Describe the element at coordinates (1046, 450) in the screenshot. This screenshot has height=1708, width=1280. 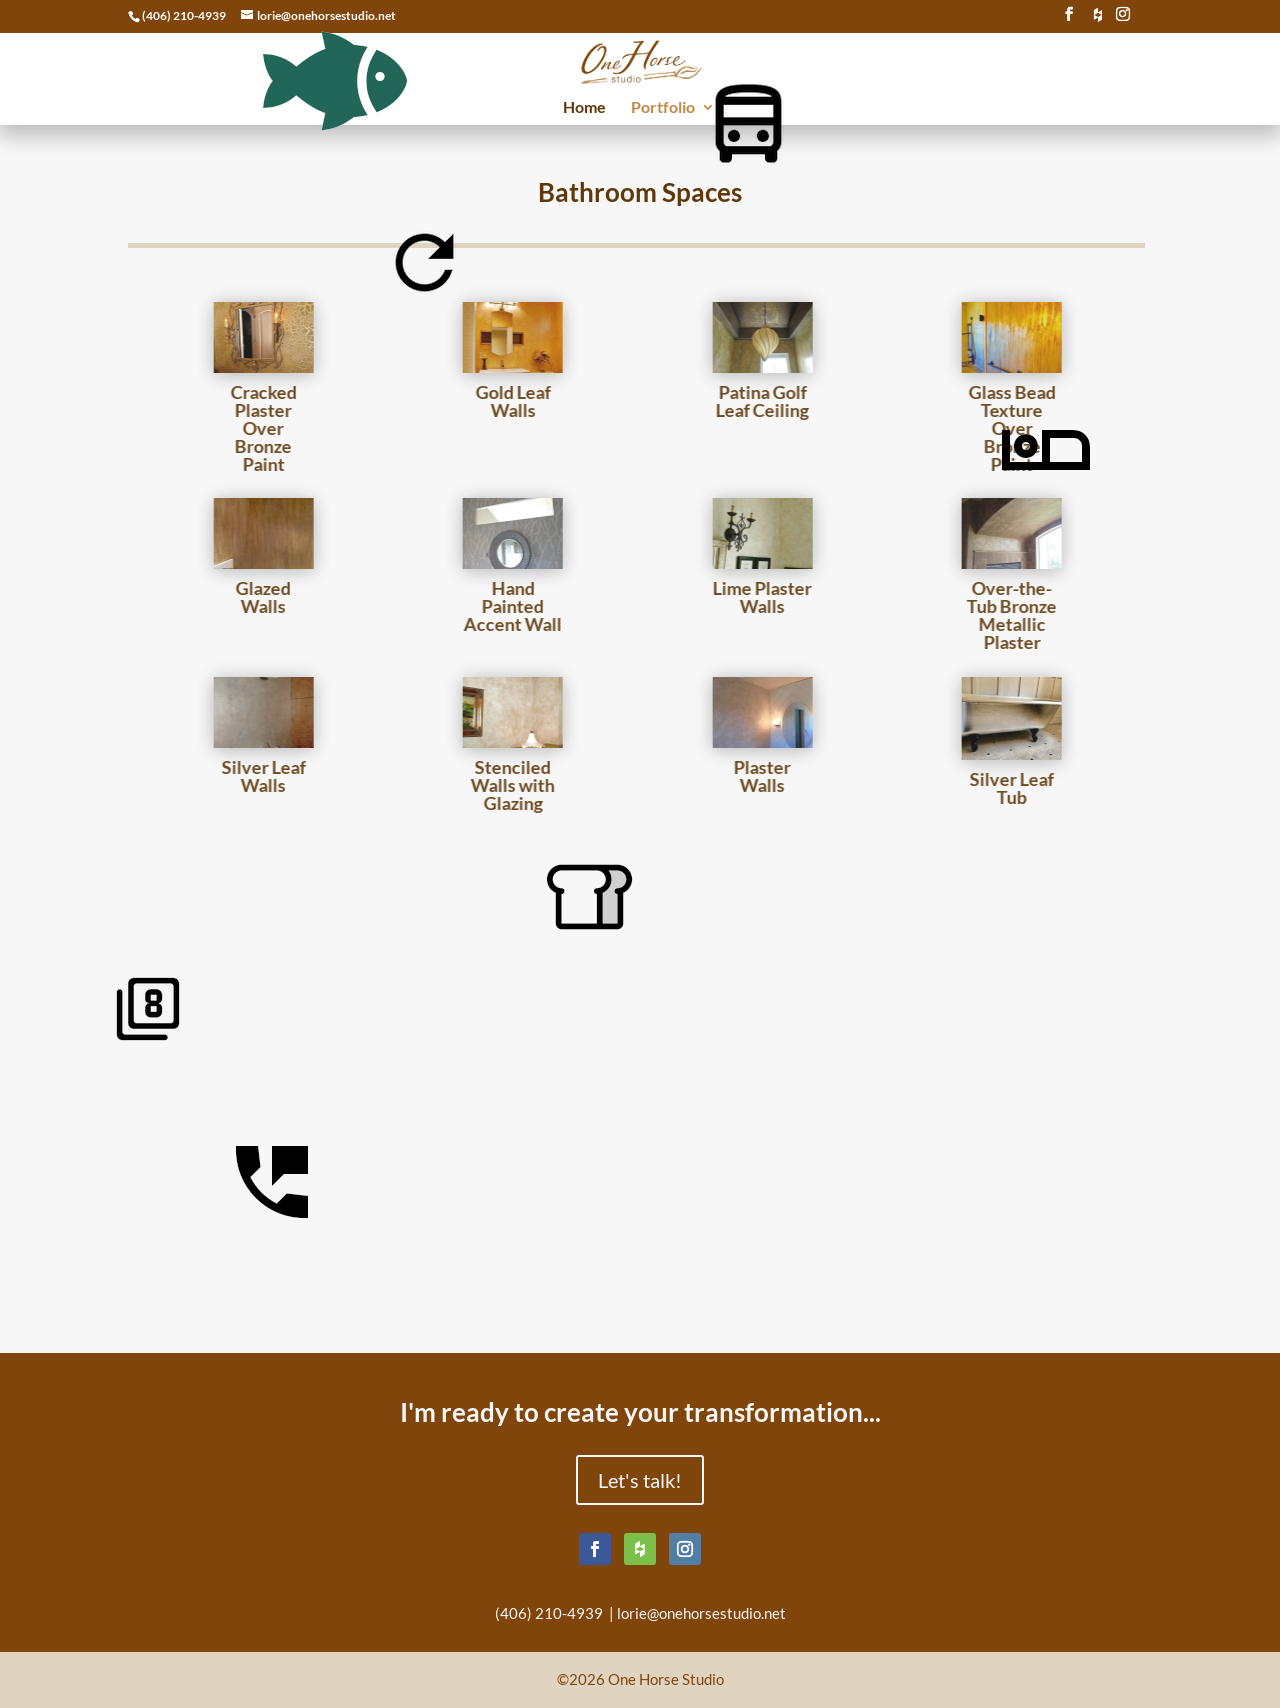
I see `select a private suite seat option` at that location.